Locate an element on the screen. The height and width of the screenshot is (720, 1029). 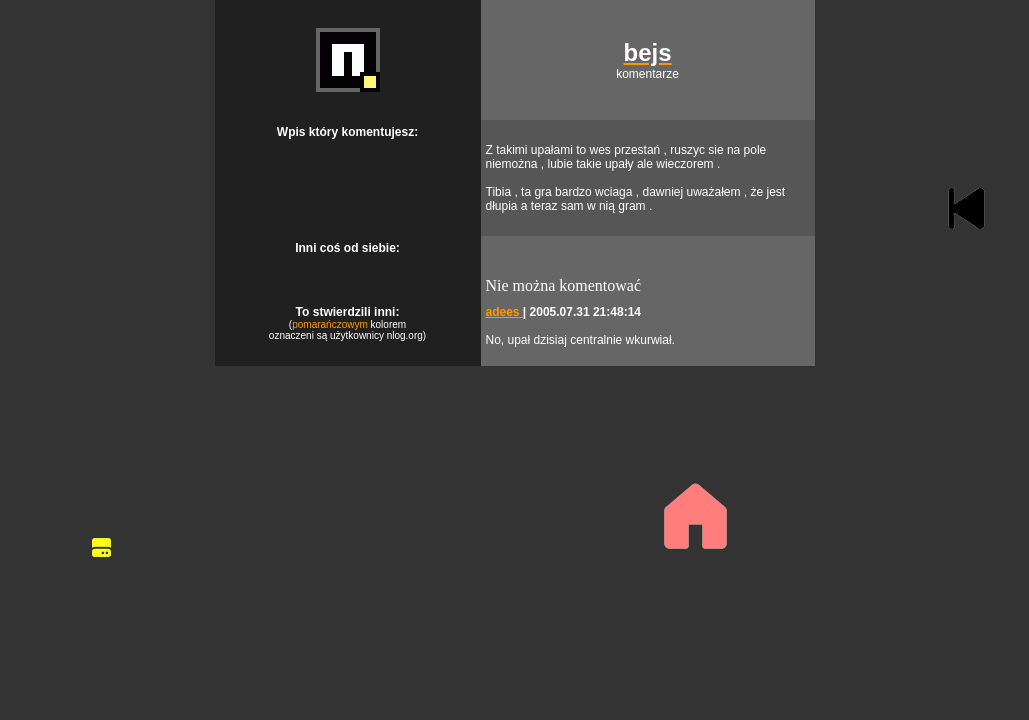
navigate to home screen is located at coordinates (695, 517).